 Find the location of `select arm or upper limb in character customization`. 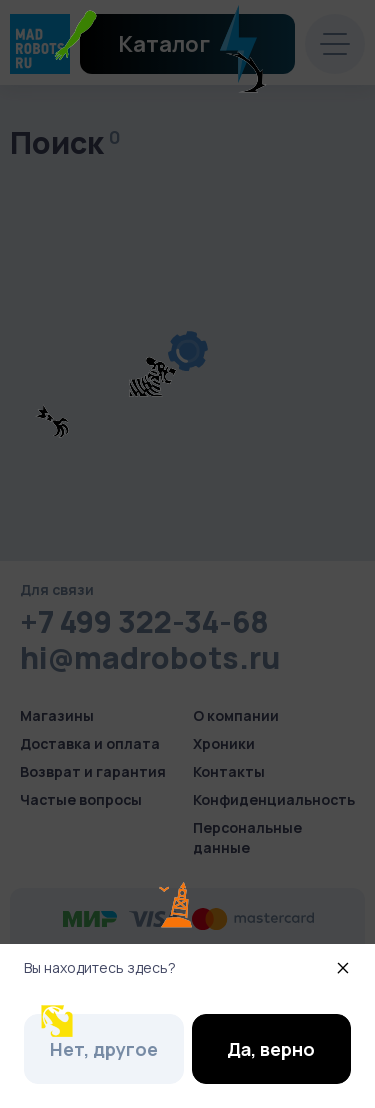

select arm or upper limb in character customization is located at coordinates (75, 35).